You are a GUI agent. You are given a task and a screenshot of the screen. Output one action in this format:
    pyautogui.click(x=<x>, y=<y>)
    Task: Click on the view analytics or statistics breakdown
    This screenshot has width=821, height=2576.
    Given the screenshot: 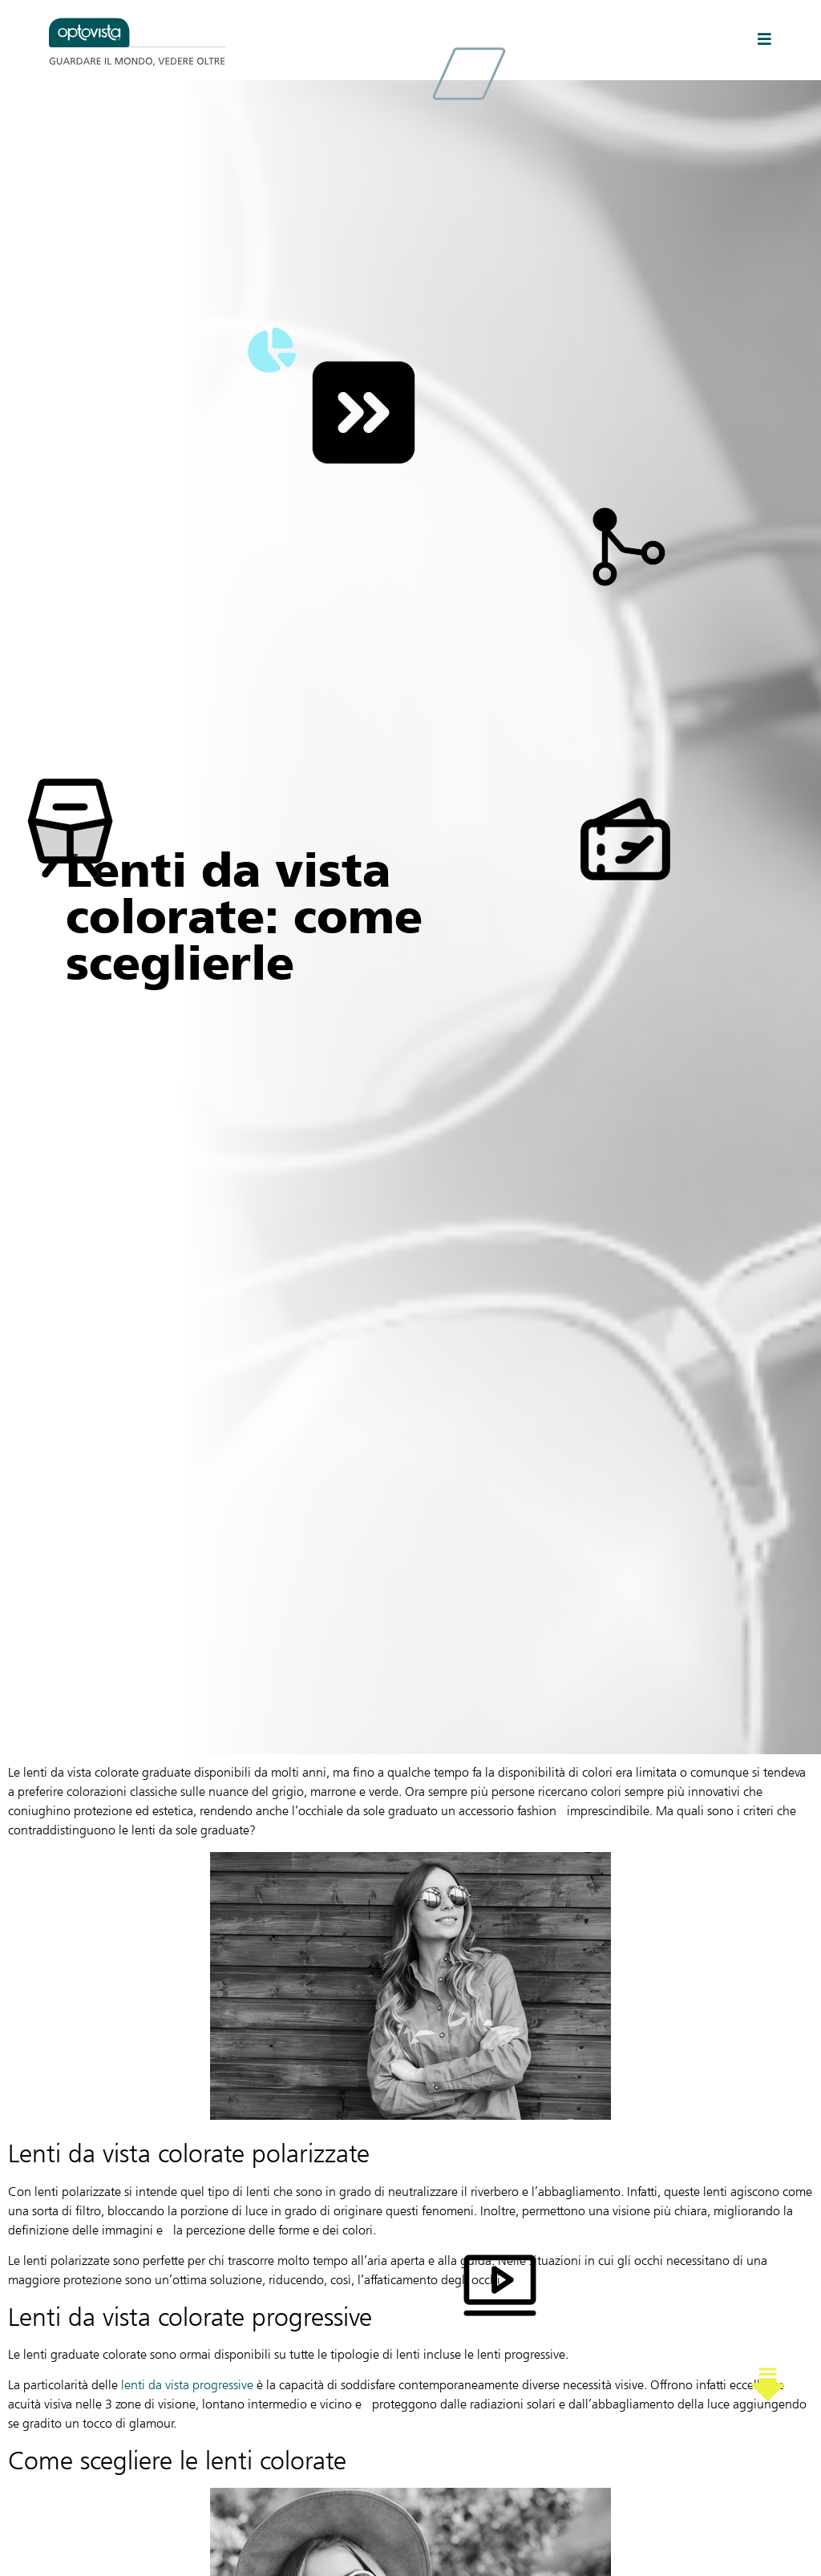 What is the action you would take?
    pyautogui.click(x=270, y=350)
    